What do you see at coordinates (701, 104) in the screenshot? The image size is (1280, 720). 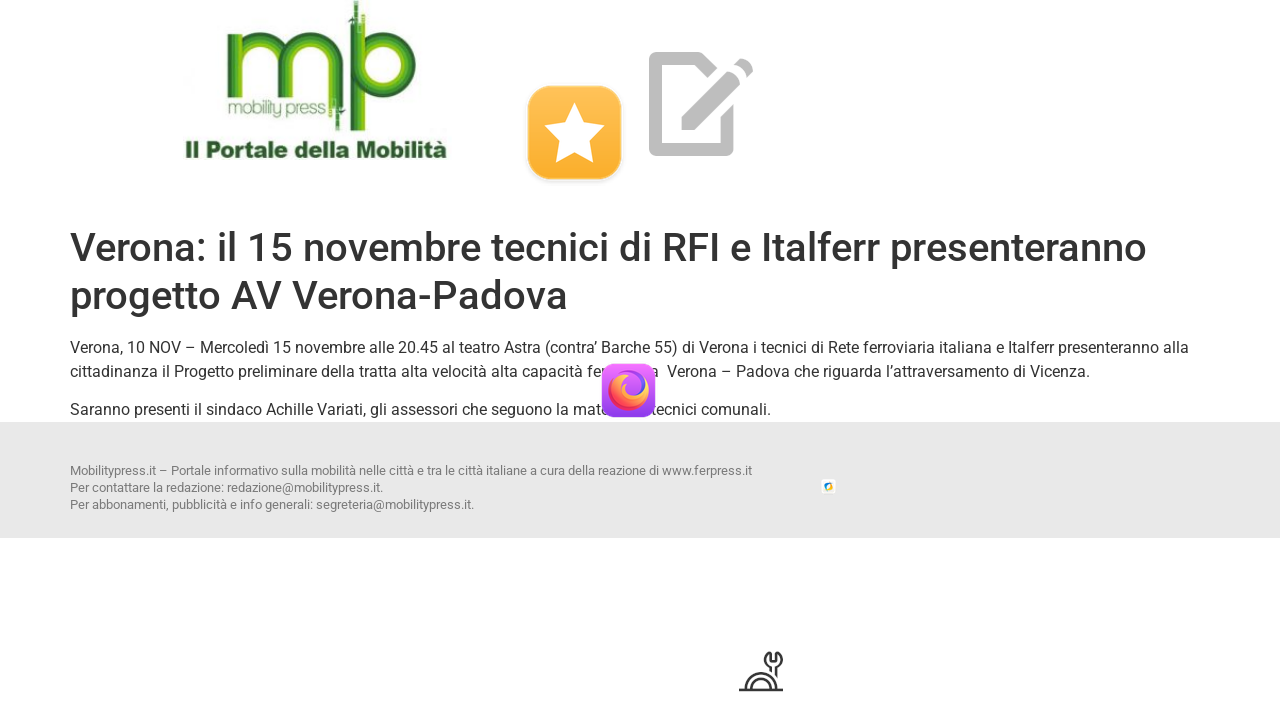 I see `open the text editor application` at bounding box center [701, 104].